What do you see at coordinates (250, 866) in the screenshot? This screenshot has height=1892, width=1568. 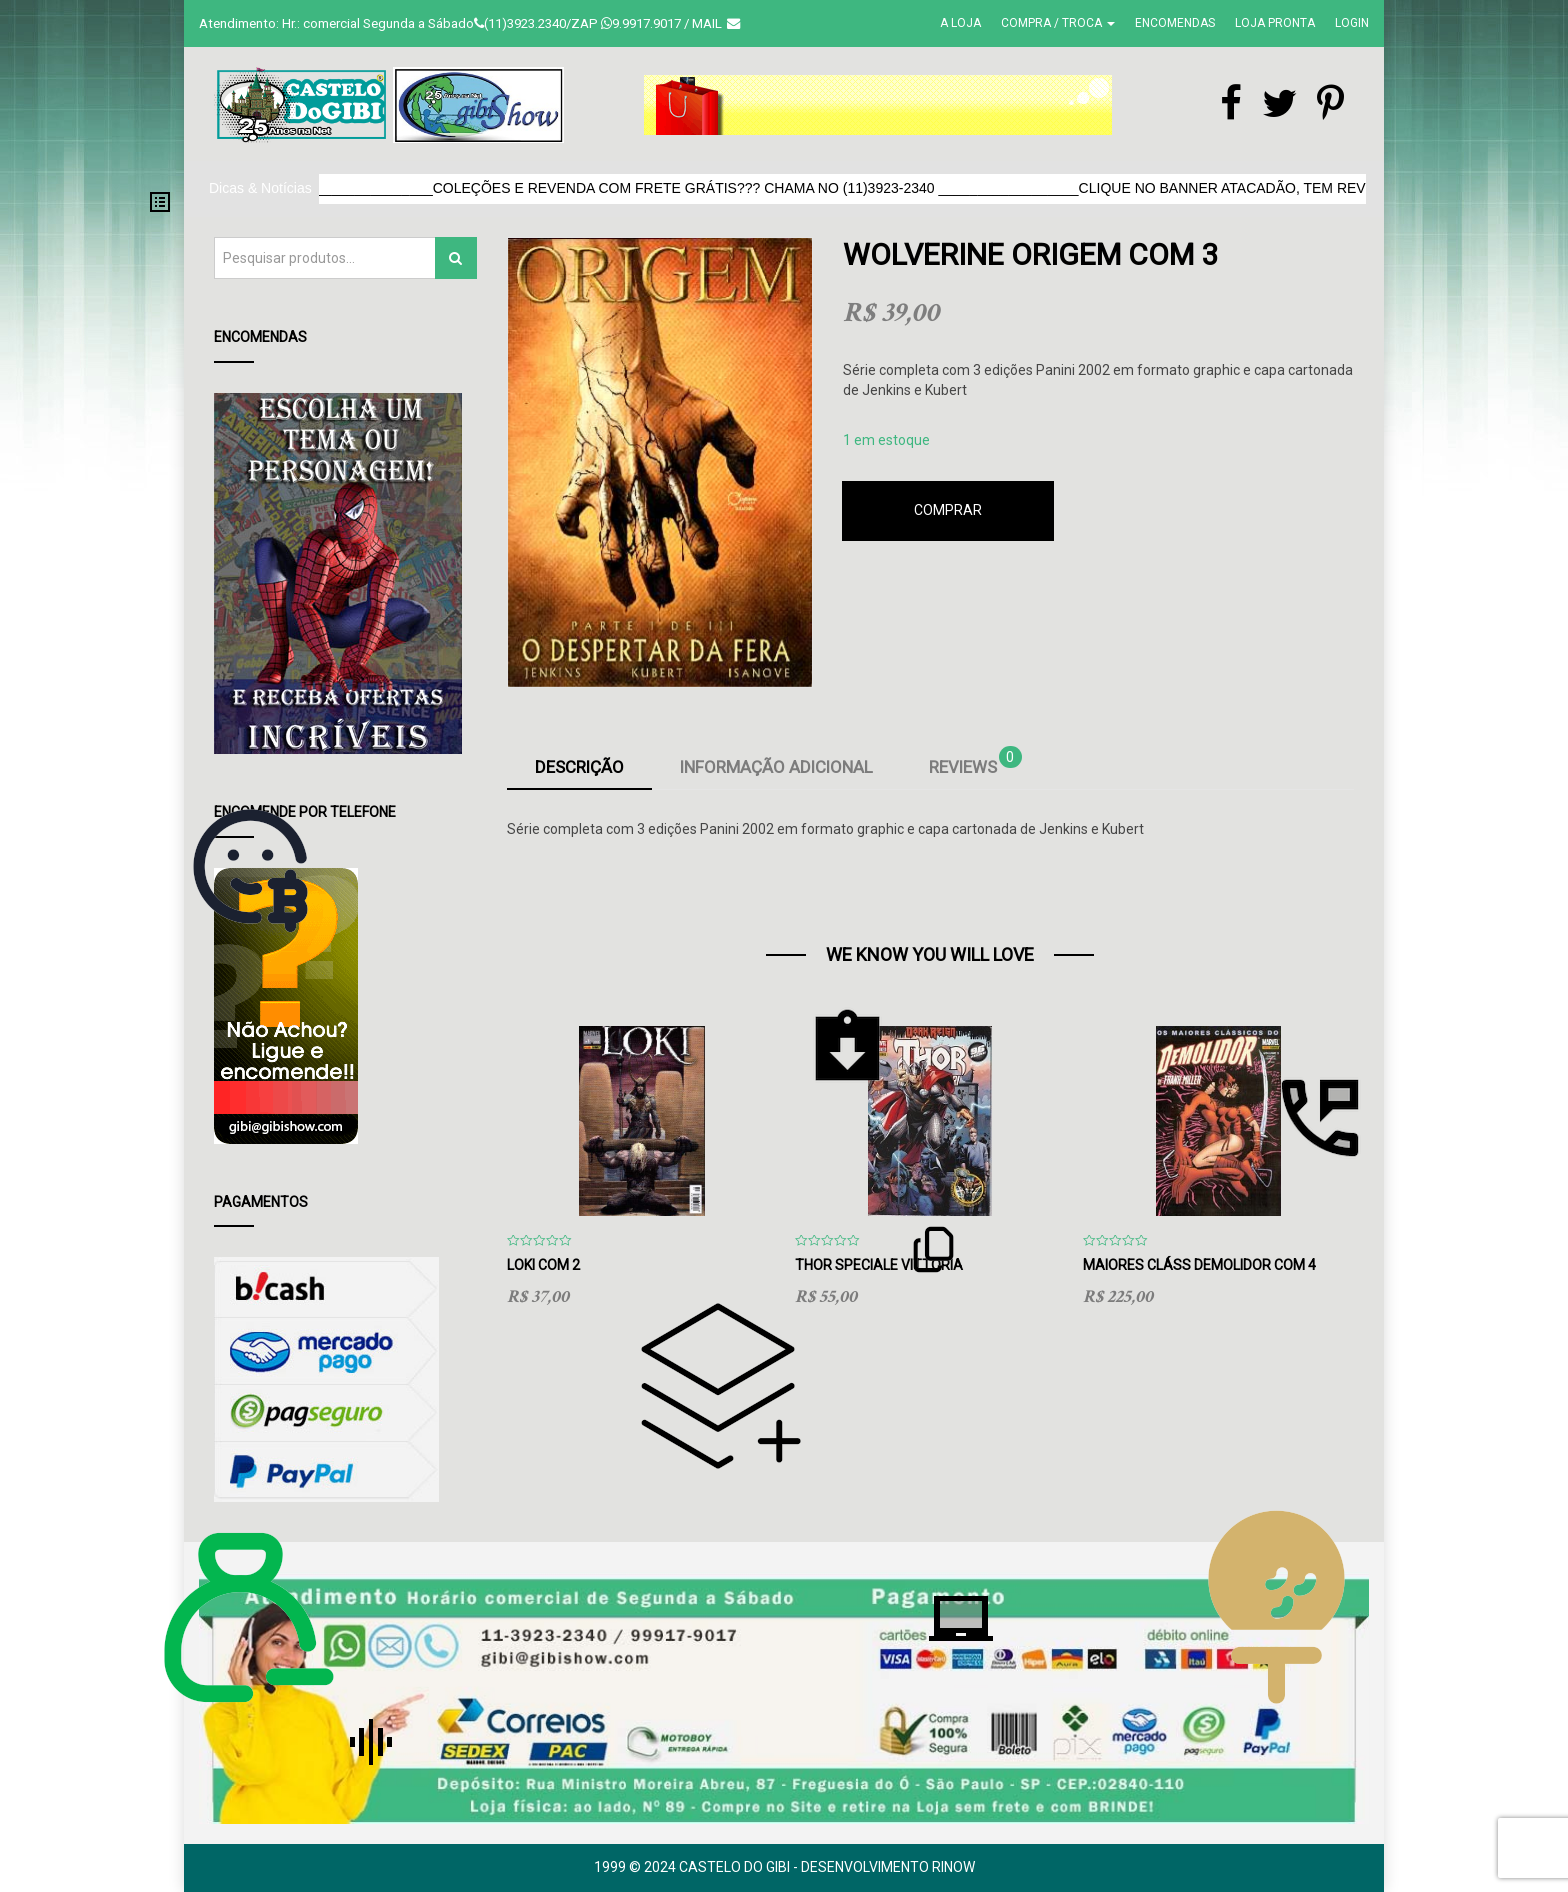 I see `view bitcoin wallet mood or status` at bounding box center [250, 866].